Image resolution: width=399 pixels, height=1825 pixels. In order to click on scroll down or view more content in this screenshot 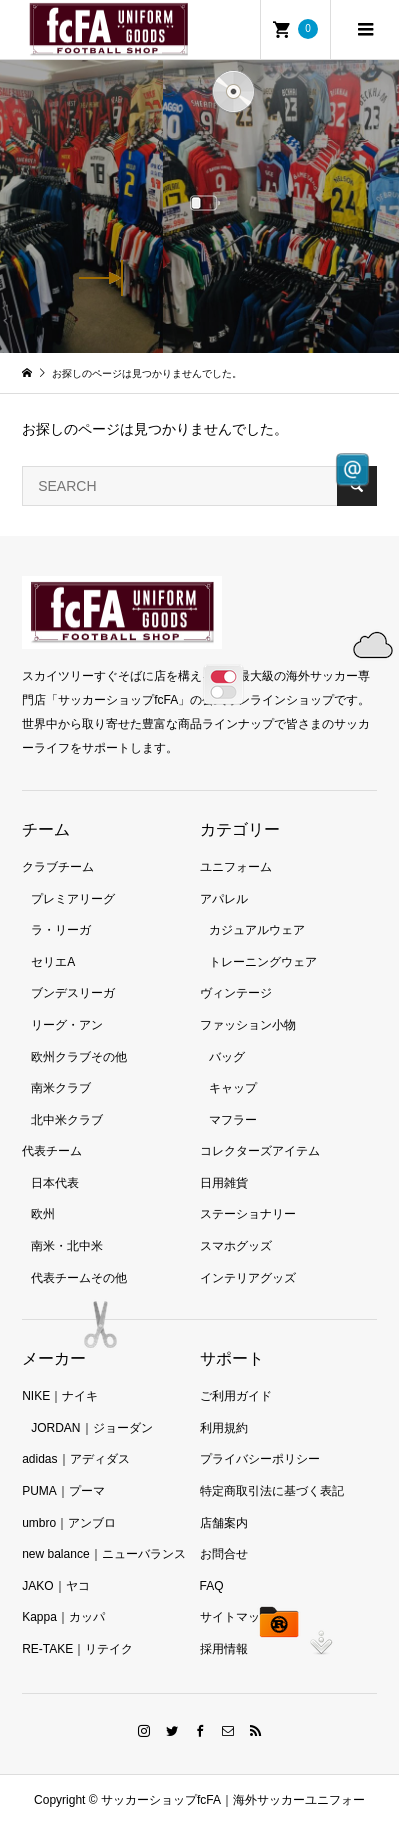, I will do `click(321, 1643)`.